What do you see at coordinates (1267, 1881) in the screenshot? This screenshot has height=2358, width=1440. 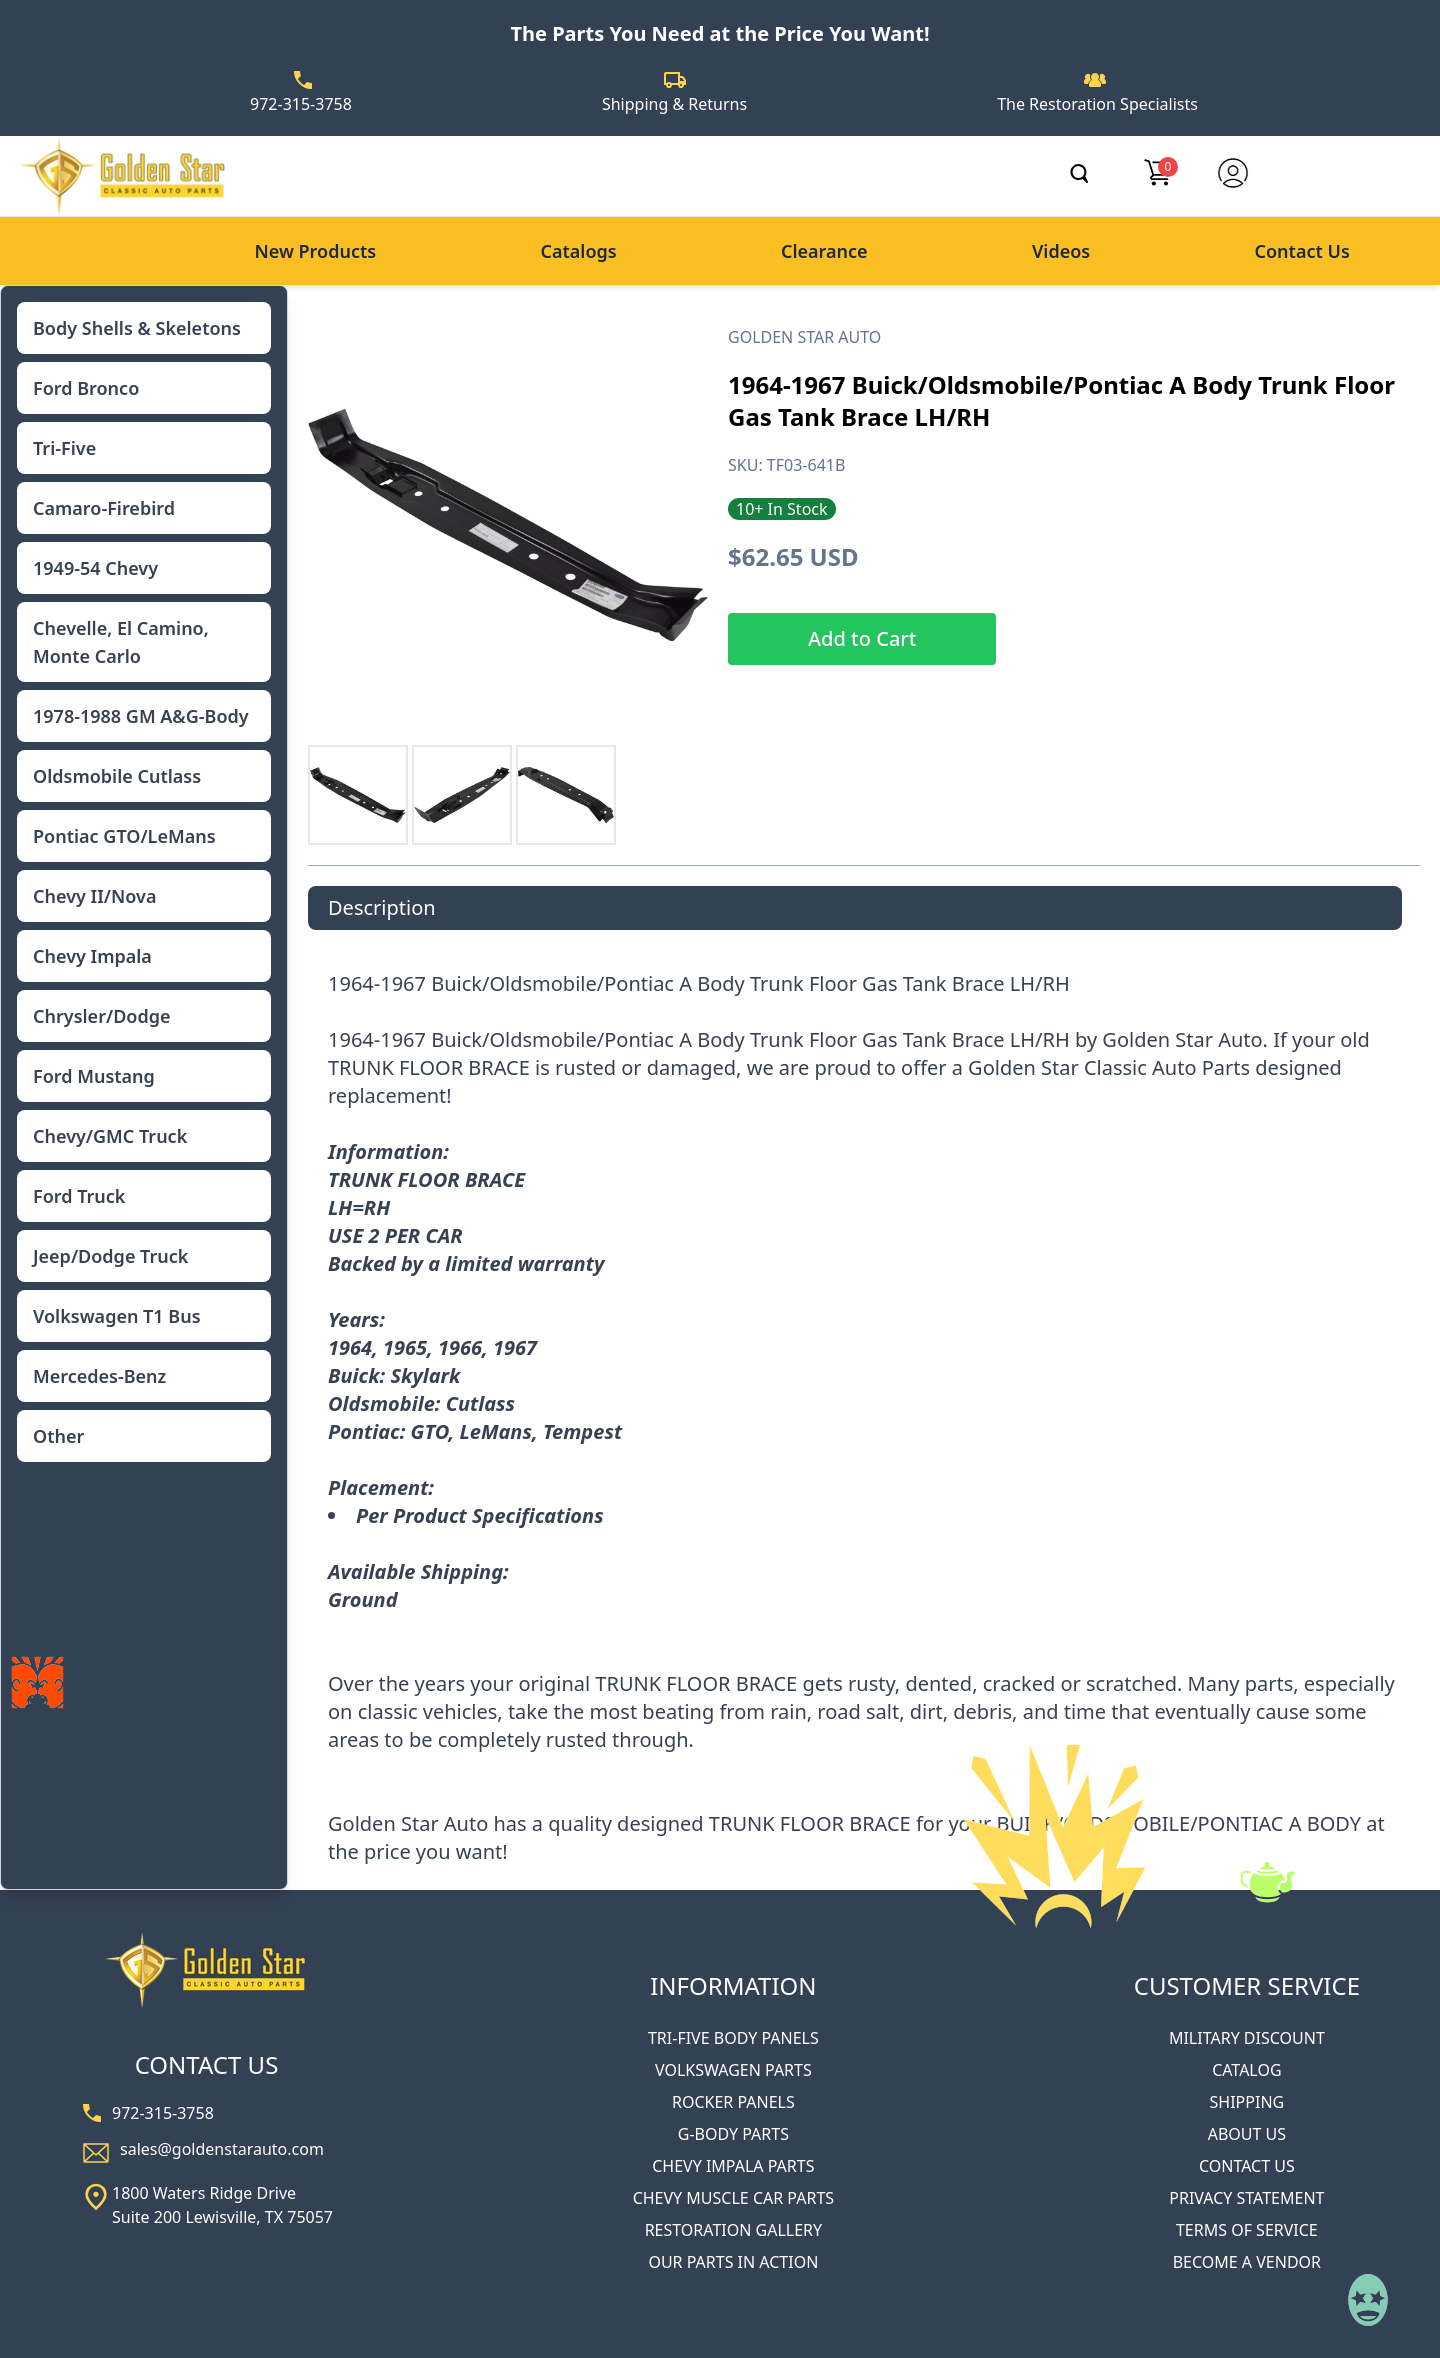 I see `access tea or beverage-related features` at bounding box center [1267, 1881].